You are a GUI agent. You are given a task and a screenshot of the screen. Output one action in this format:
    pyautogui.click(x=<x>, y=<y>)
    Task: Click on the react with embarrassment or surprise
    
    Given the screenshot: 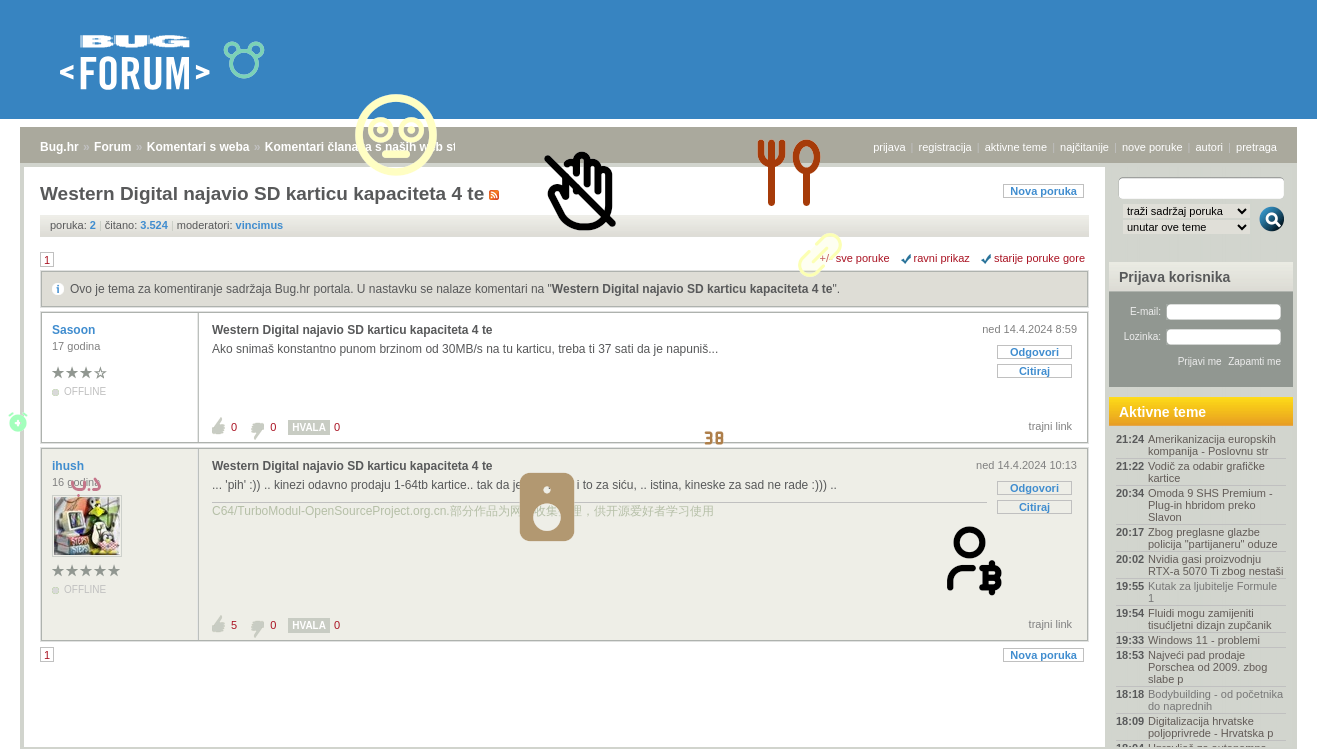 What is the action you would take?
    pyautogui.click(x=396, y=135)
    